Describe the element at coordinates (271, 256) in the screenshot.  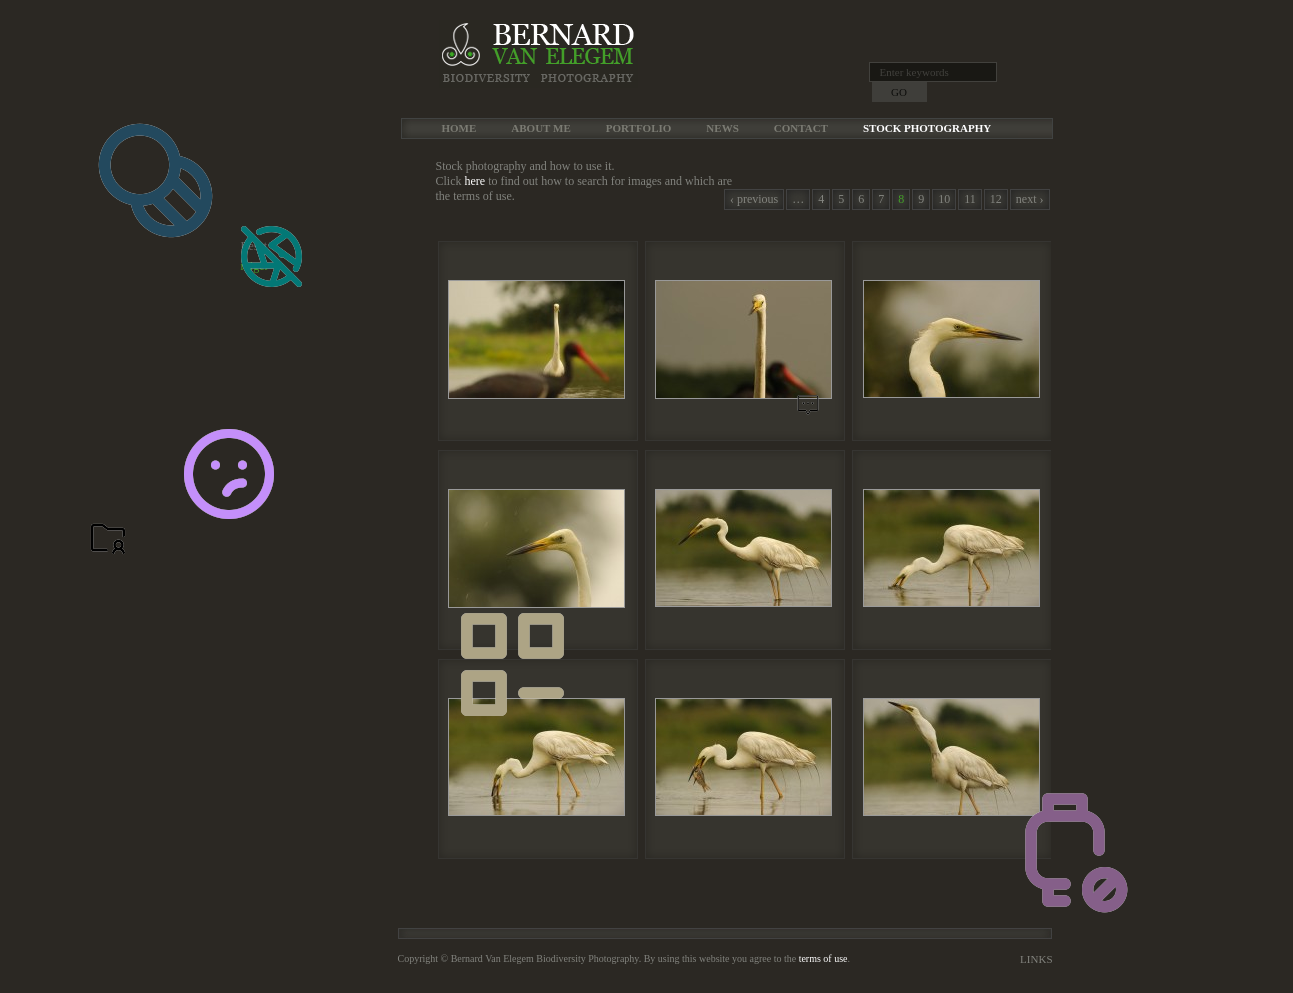
I see `camera aperture disabled` at that location.